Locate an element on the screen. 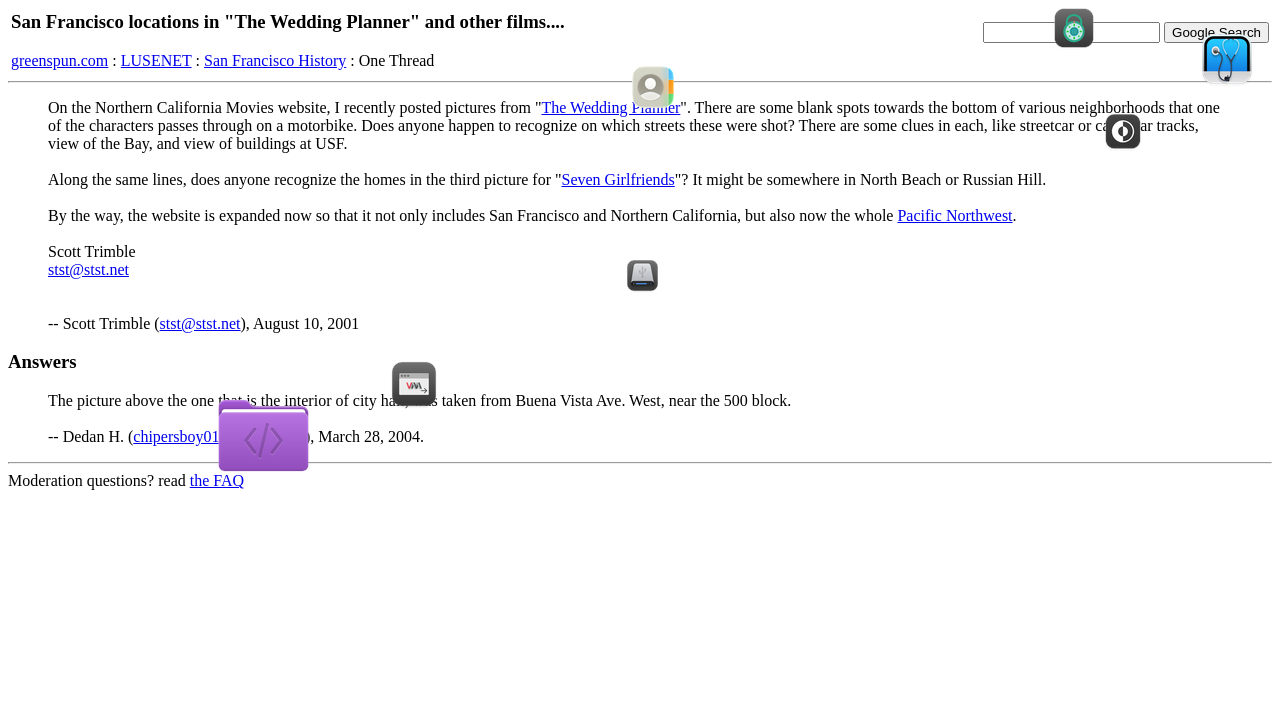  access plasma desktop theme settings is located at coordinates (1123, 132).